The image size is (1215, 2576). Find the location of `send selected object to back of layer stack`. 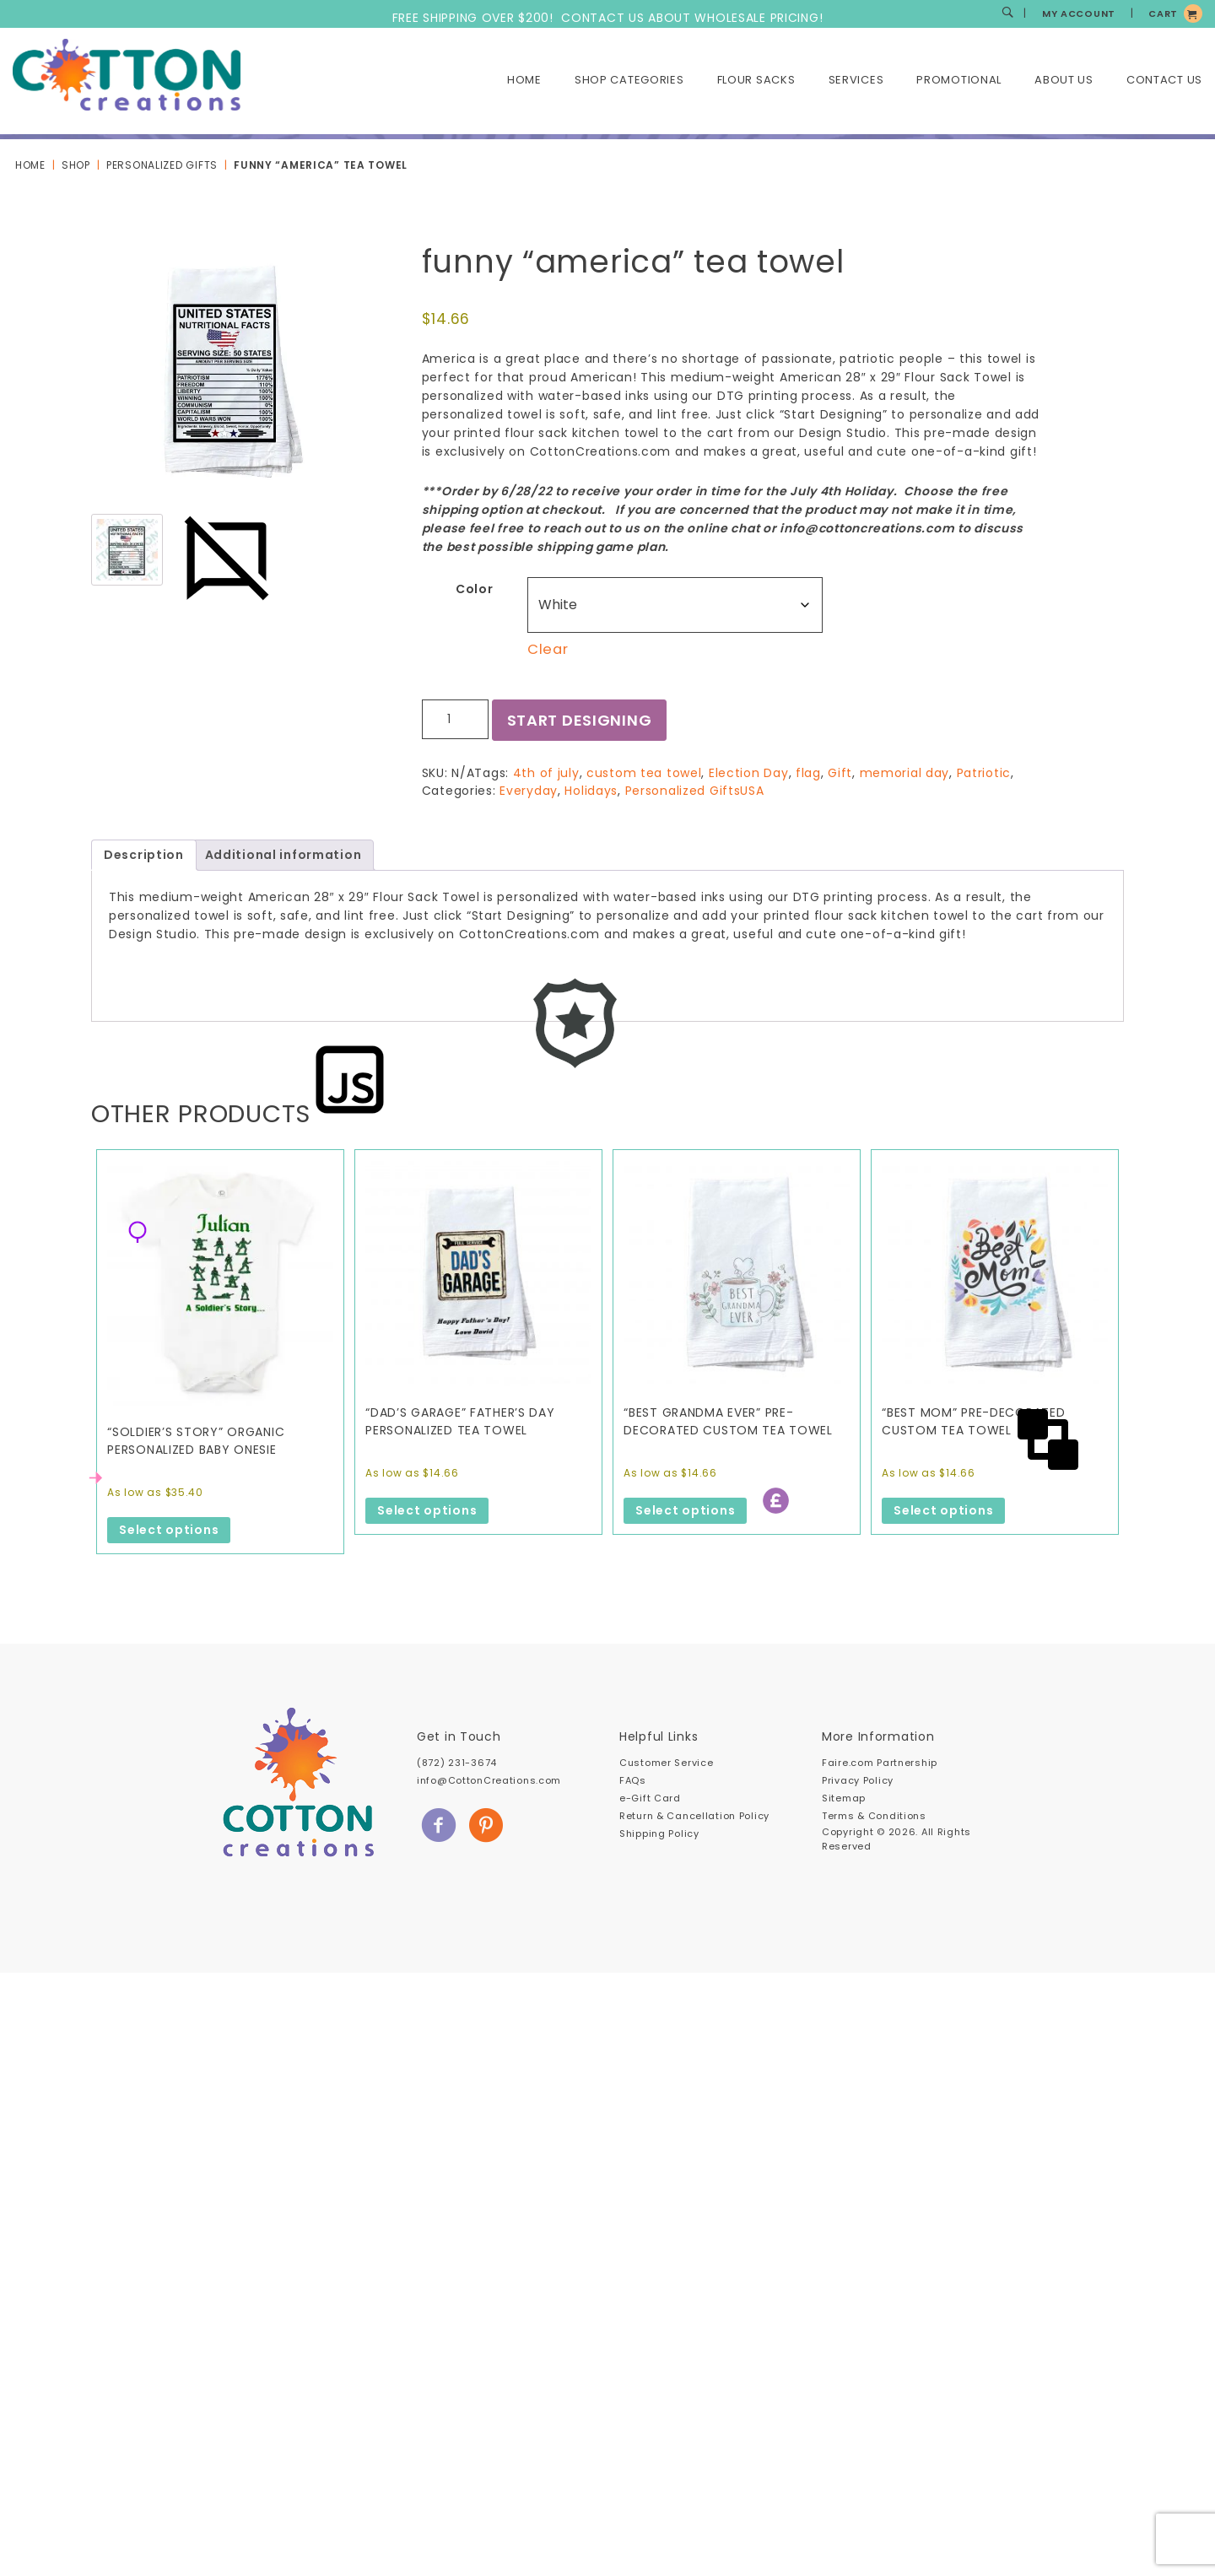

send selected object to back of layer stack is located at coordinates (1048, 1439).